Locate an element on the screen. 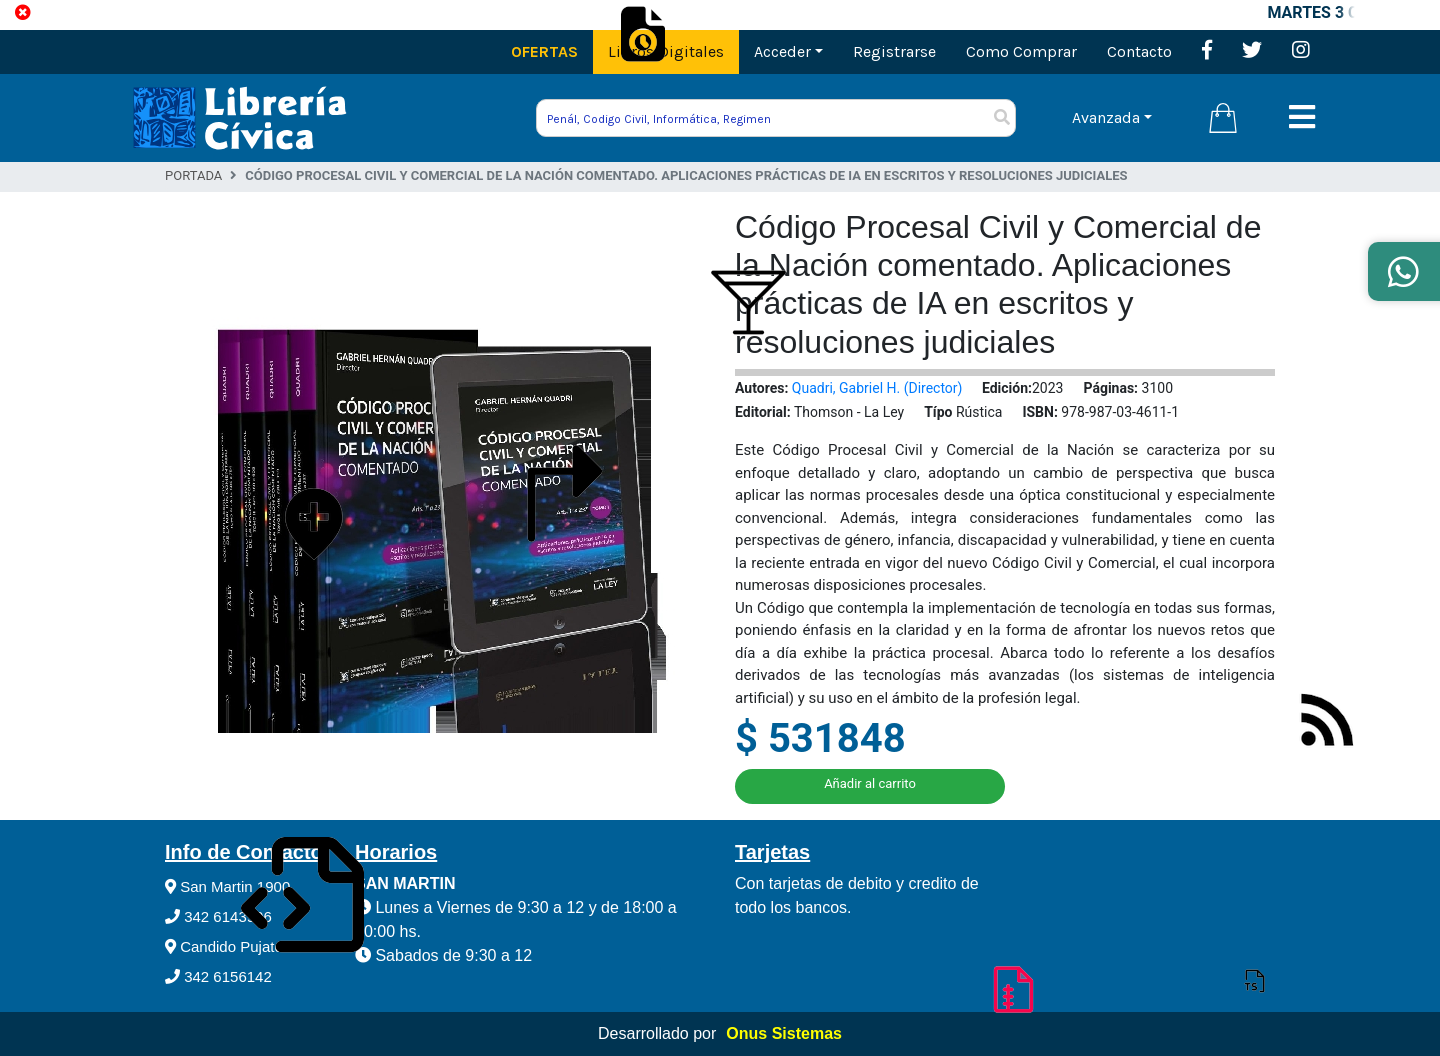  subscribe to RSS feed is located at coordinates (1328, 719).